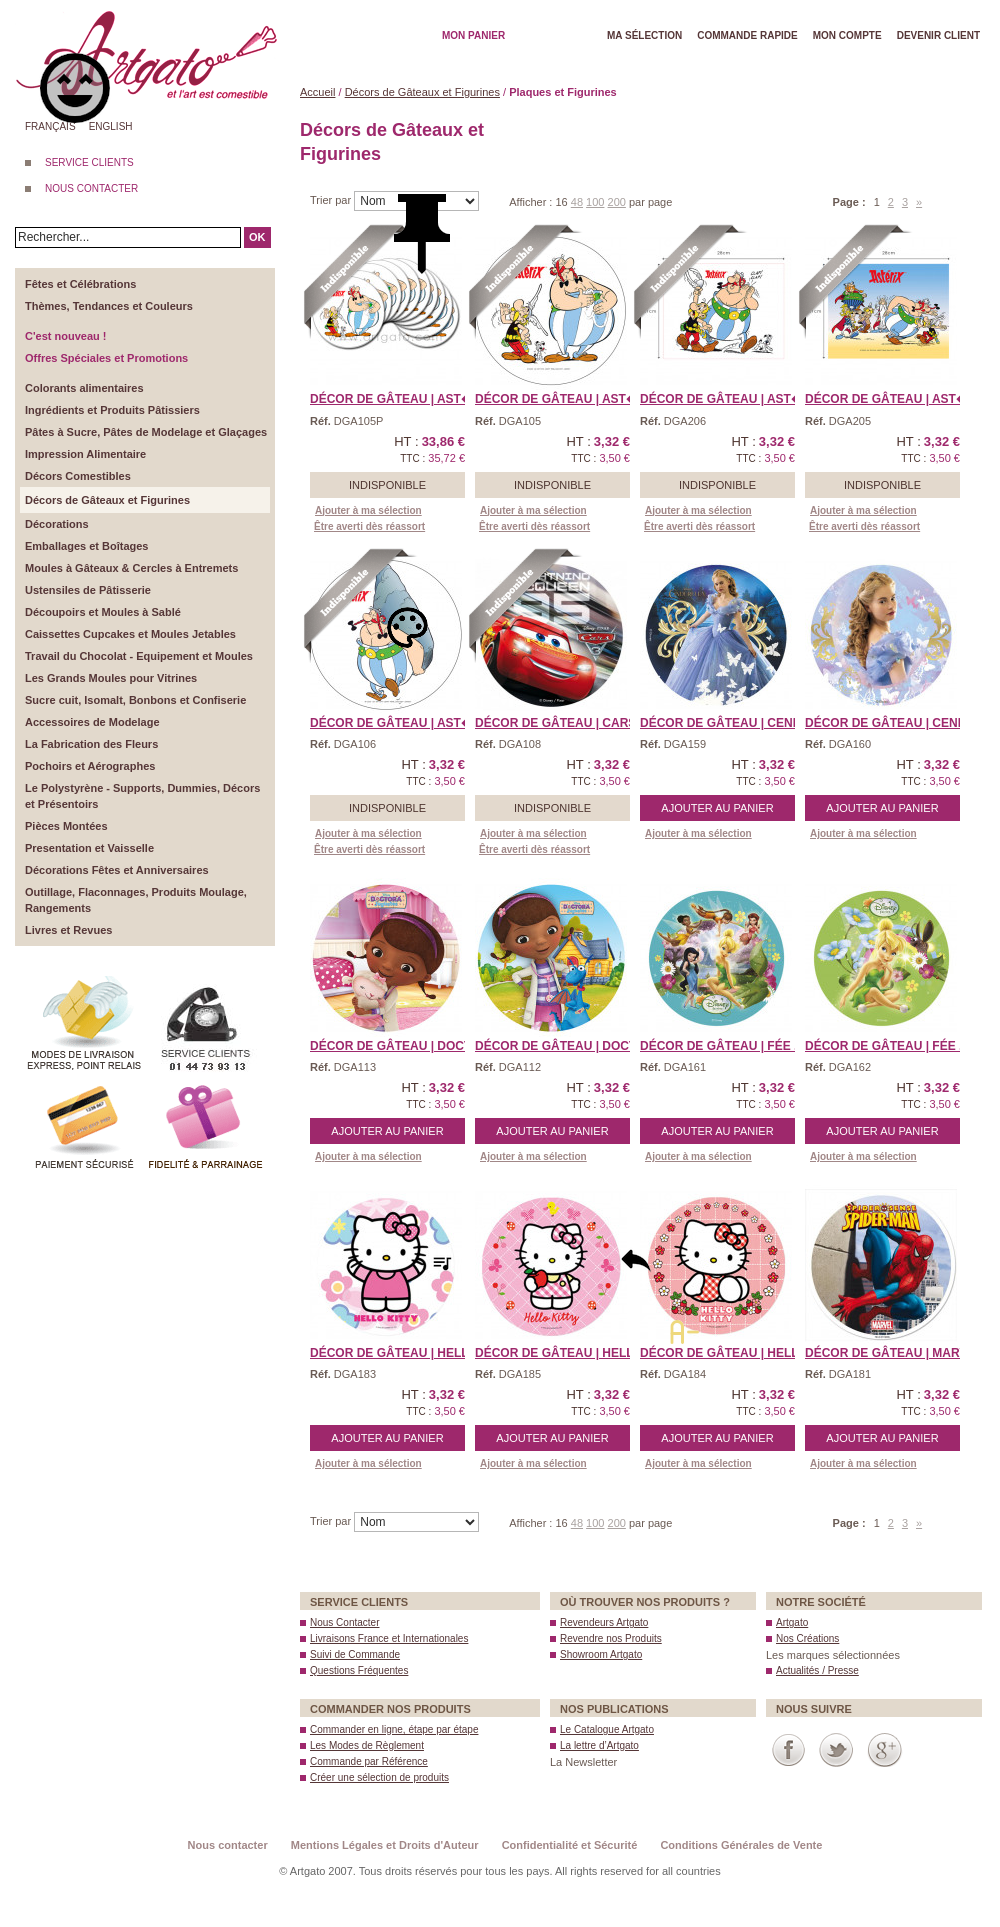 The height and width of the screenshot is (1927, 1000). Describe the element at coordinates (422, 234) in the screenshot. I see `pin item to keep it visible` at that location.